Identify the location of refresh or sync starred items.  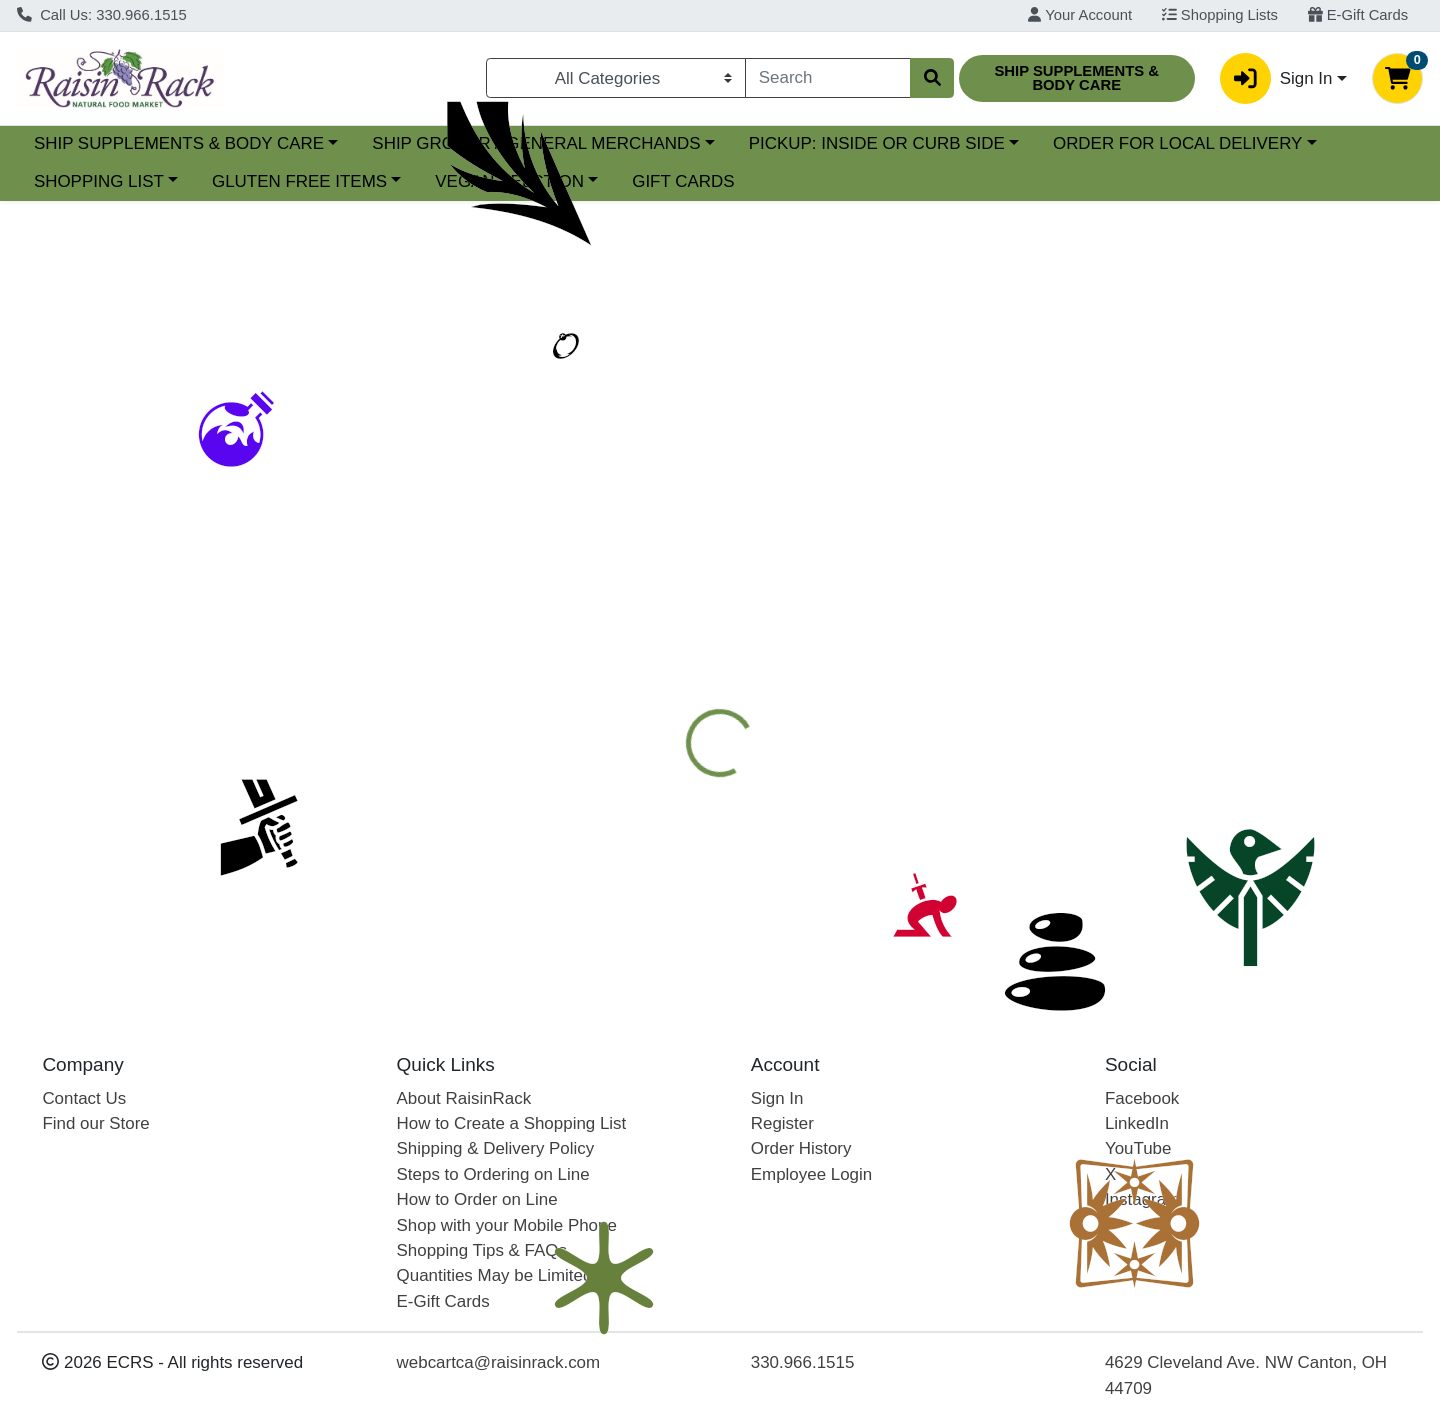
(566, 346).